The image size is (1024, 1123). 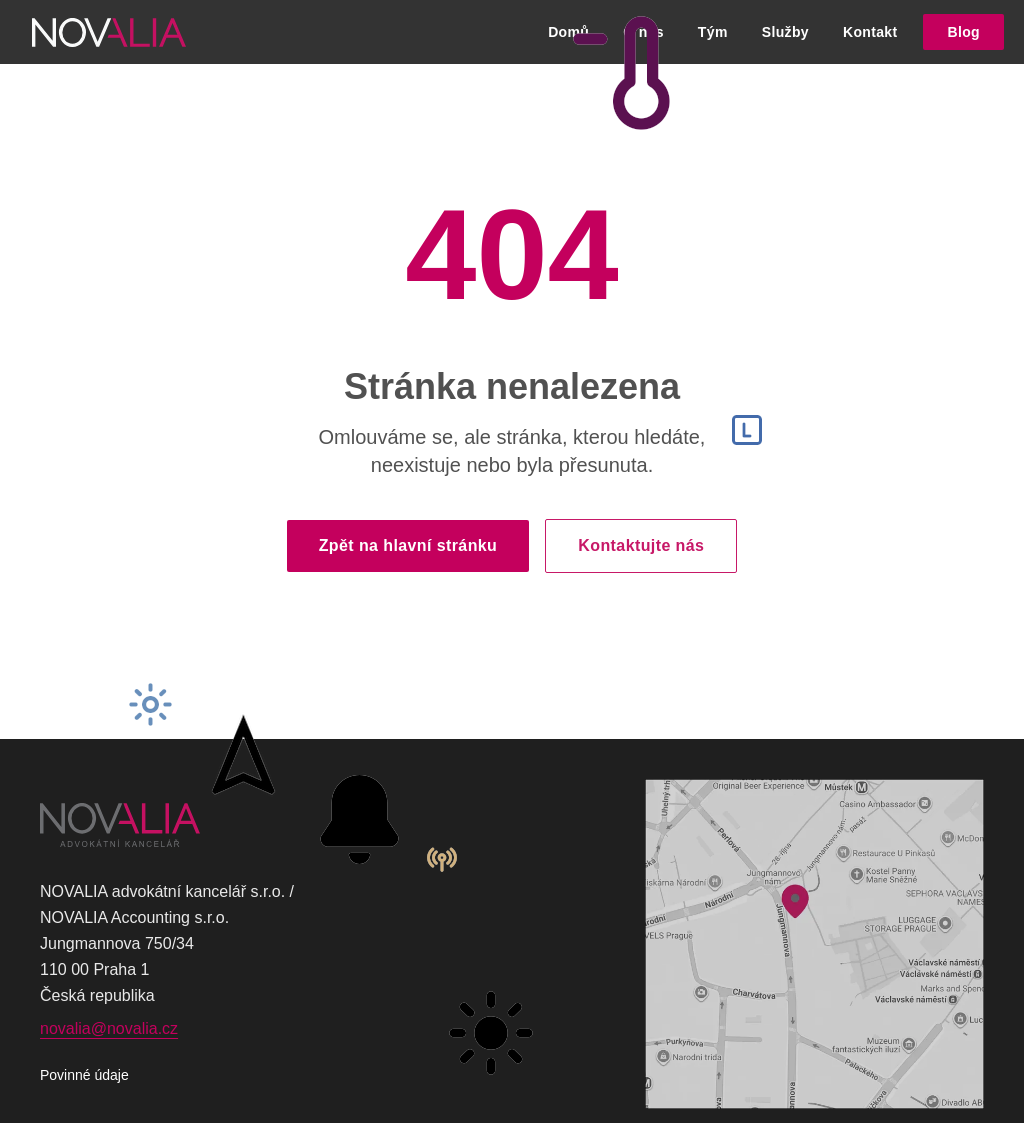 I want to click on access radio or audio streaming, so click(x=442, y=859).